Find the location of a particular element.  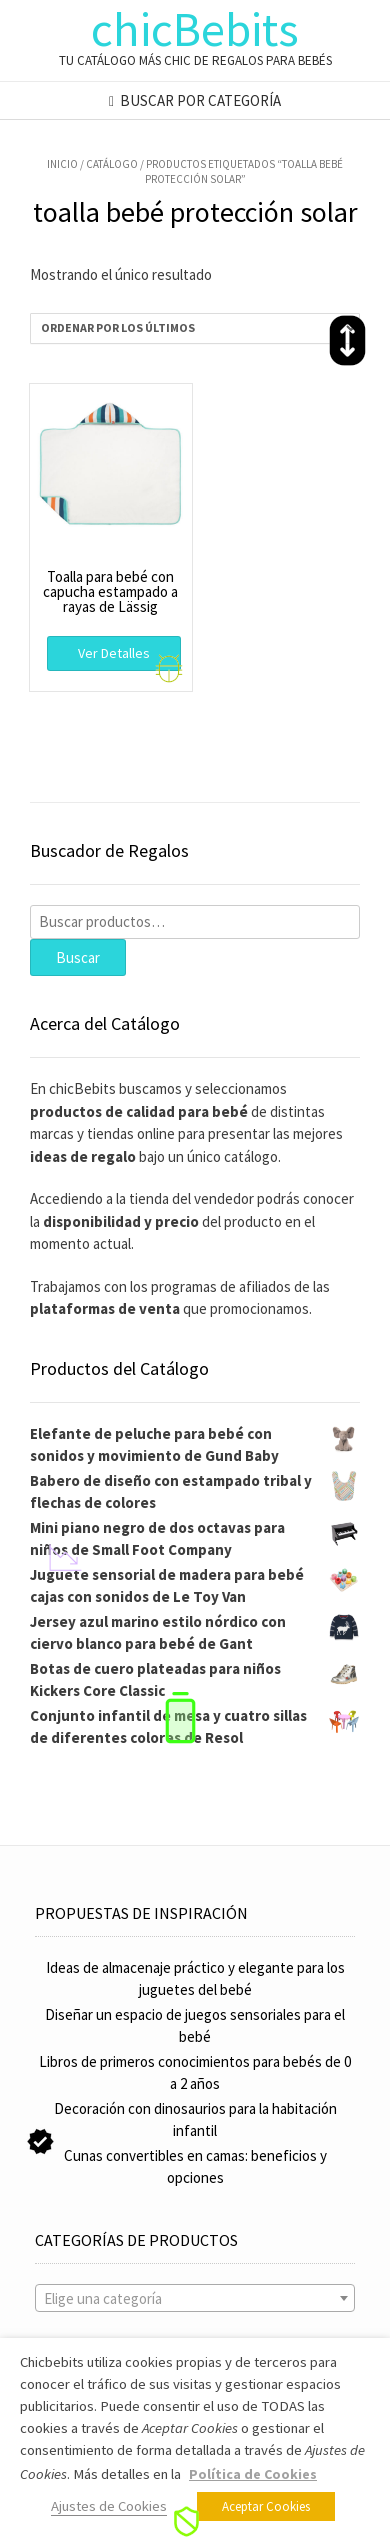

view declining metrics or trends is located at coordinates (65, 1557).